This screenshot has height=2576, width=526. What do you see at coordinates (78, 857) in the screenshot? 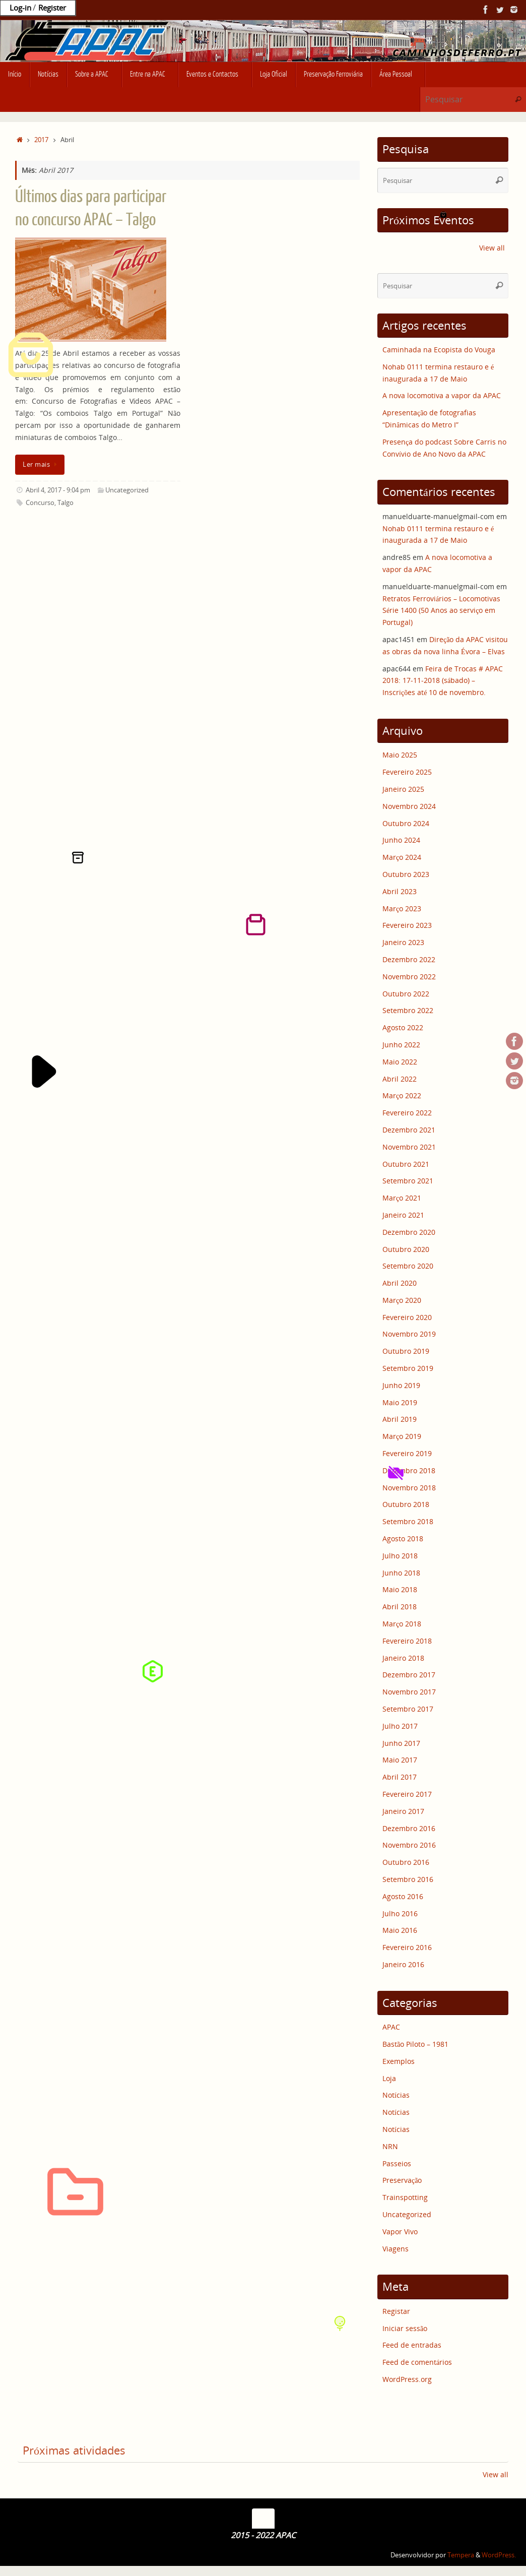
I see `archive this item` at bounding box center [78, 857].